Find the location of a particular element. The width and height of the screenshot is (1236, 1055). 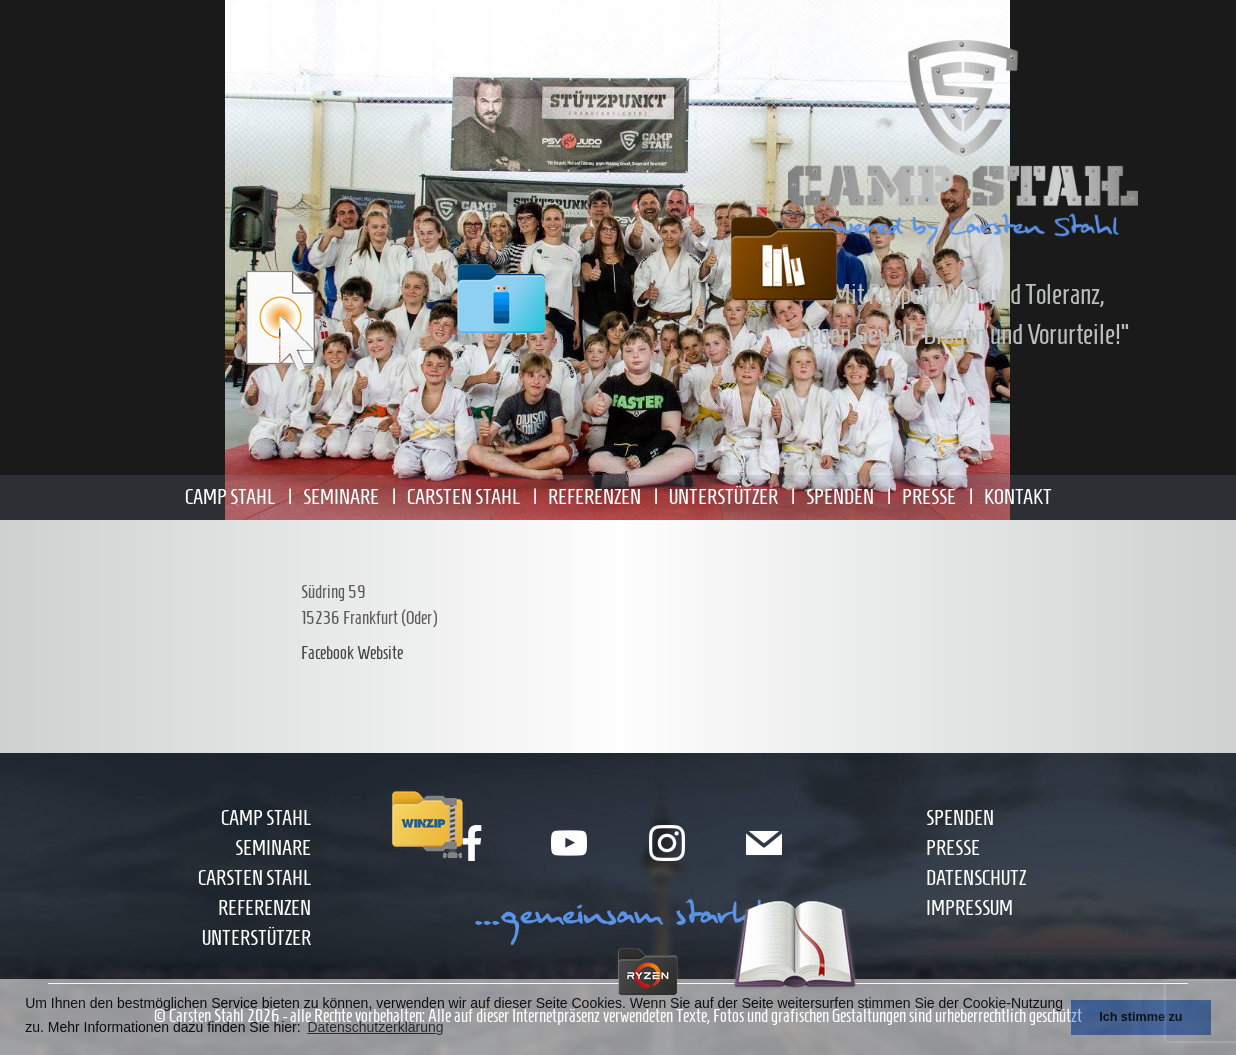

open folder containing WinZip compressed files is located at coordinates (427, 821).